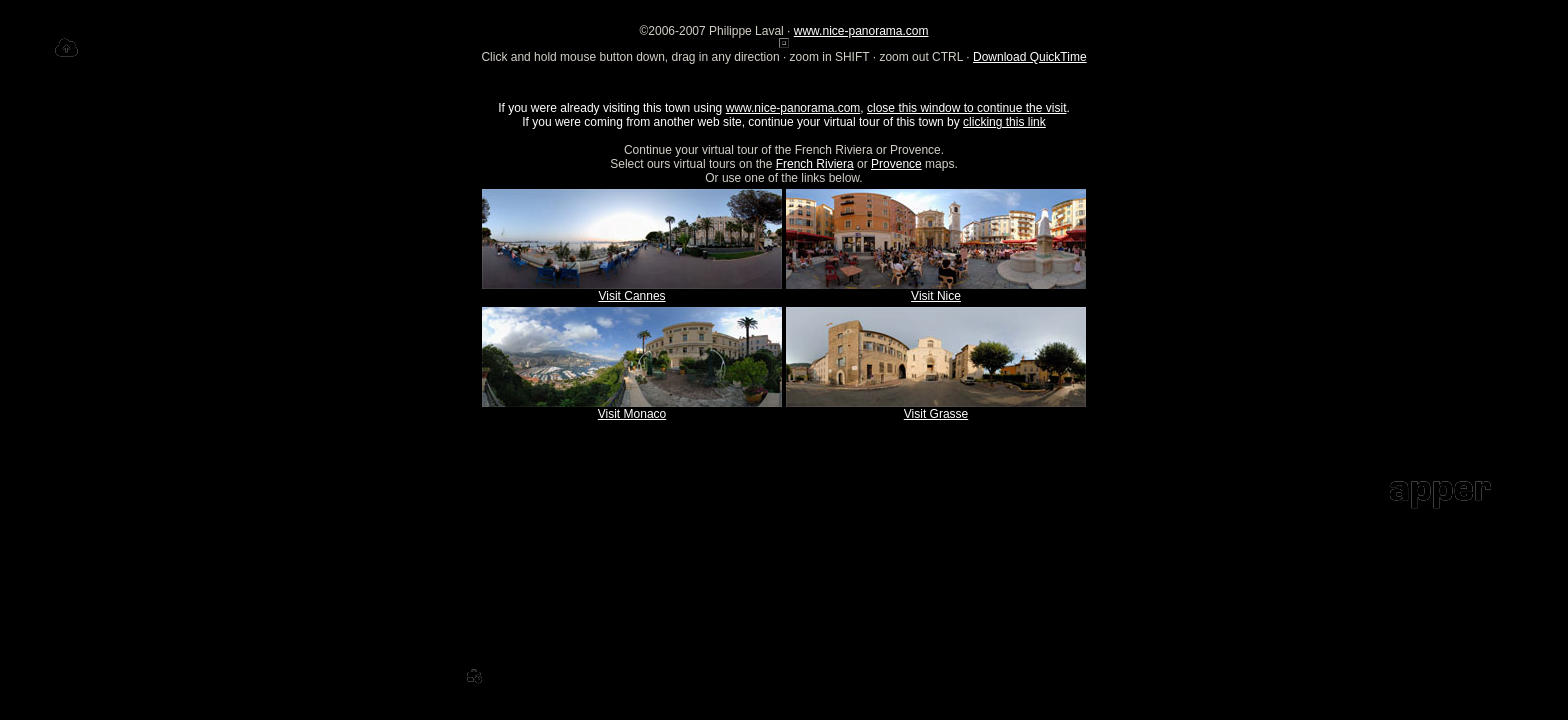 This screenshot has height=720, width=1568. What do you see at coordinates (474, 676) in the screenshot?
I see `view work hours or time tracking` at bounding box center [474, 676].